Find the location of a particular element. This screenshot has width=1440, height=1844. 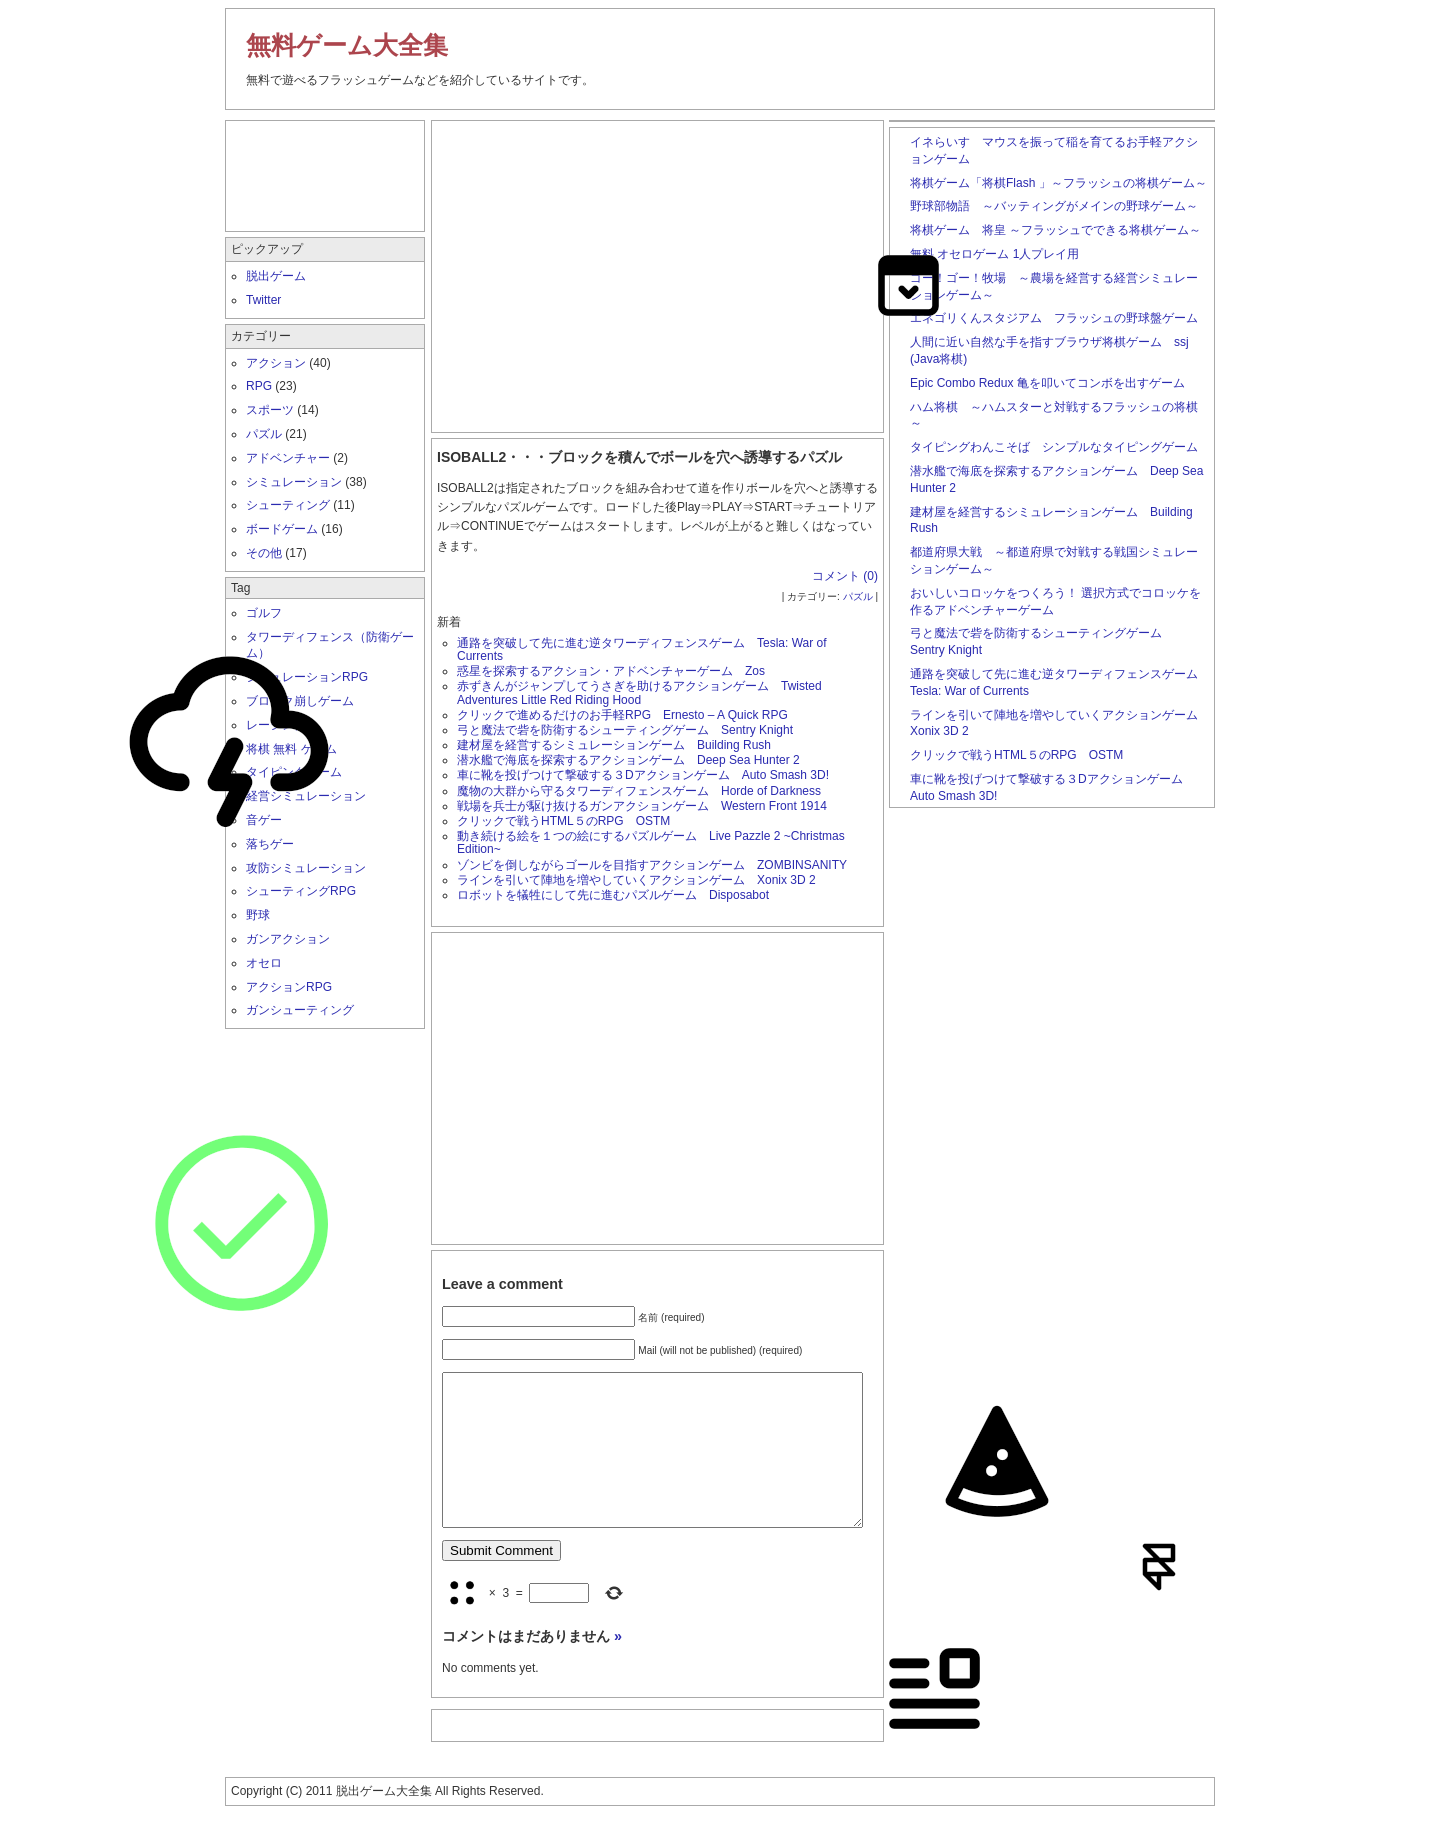

order pizza or food delivery is located at coordinates (997, 1460).